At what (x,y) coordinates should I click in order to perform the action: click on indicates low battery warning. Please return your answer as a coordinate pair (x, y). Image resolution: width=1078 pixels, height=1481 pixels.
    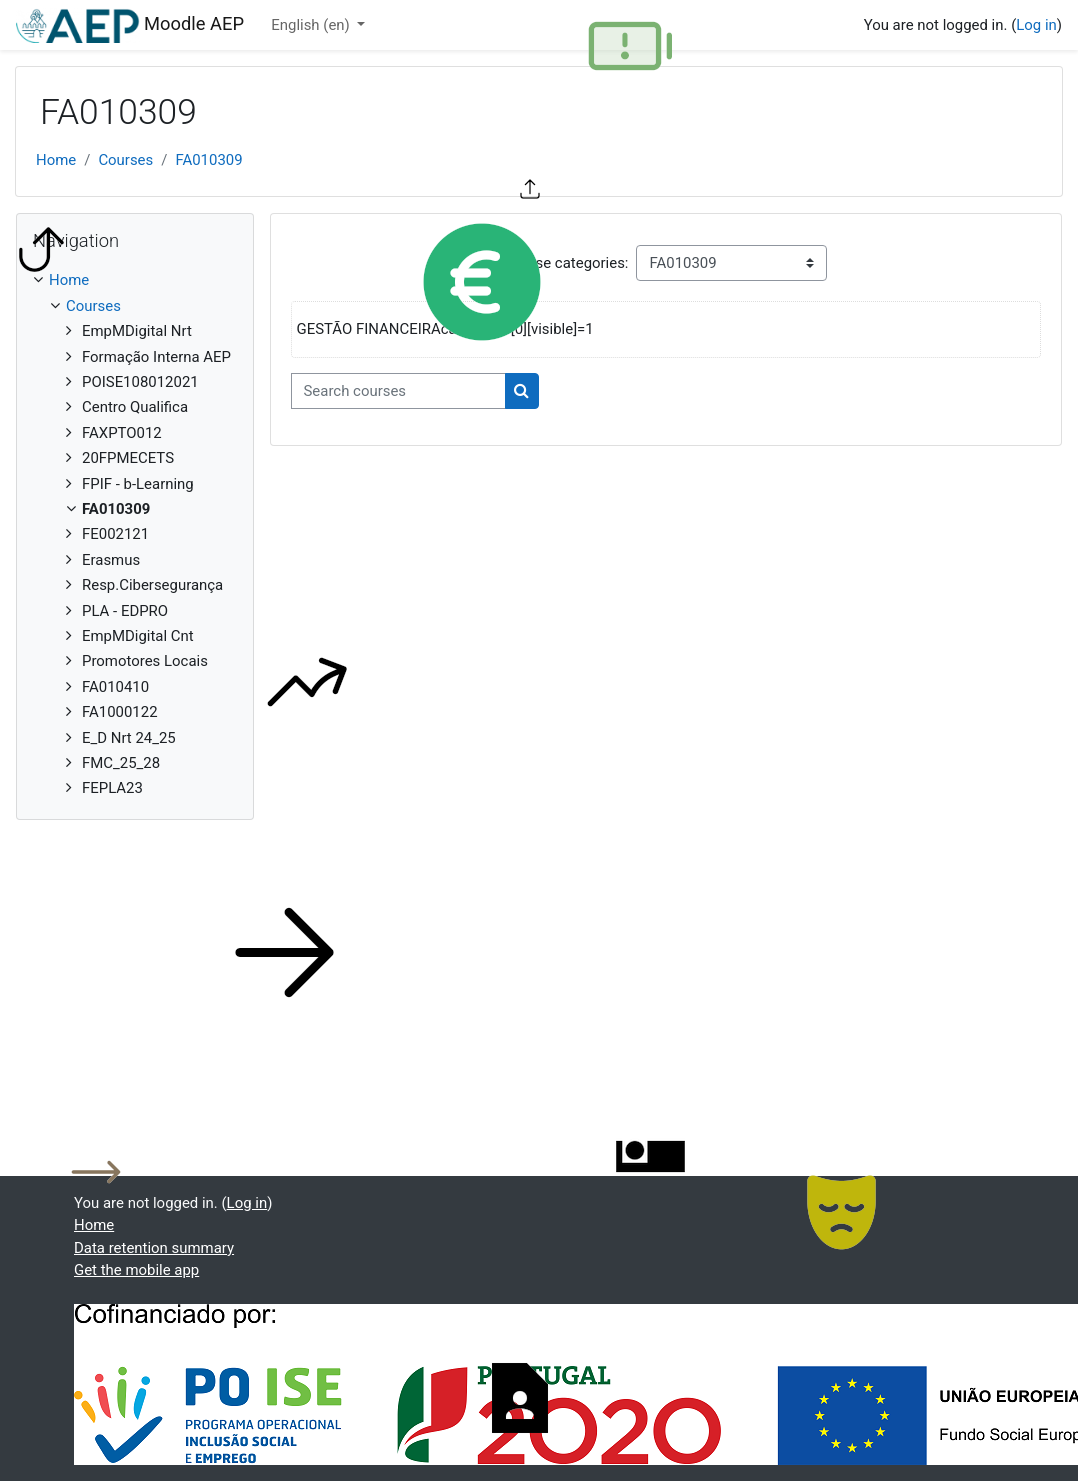
    Looking at the image, I should click on (629, 46).